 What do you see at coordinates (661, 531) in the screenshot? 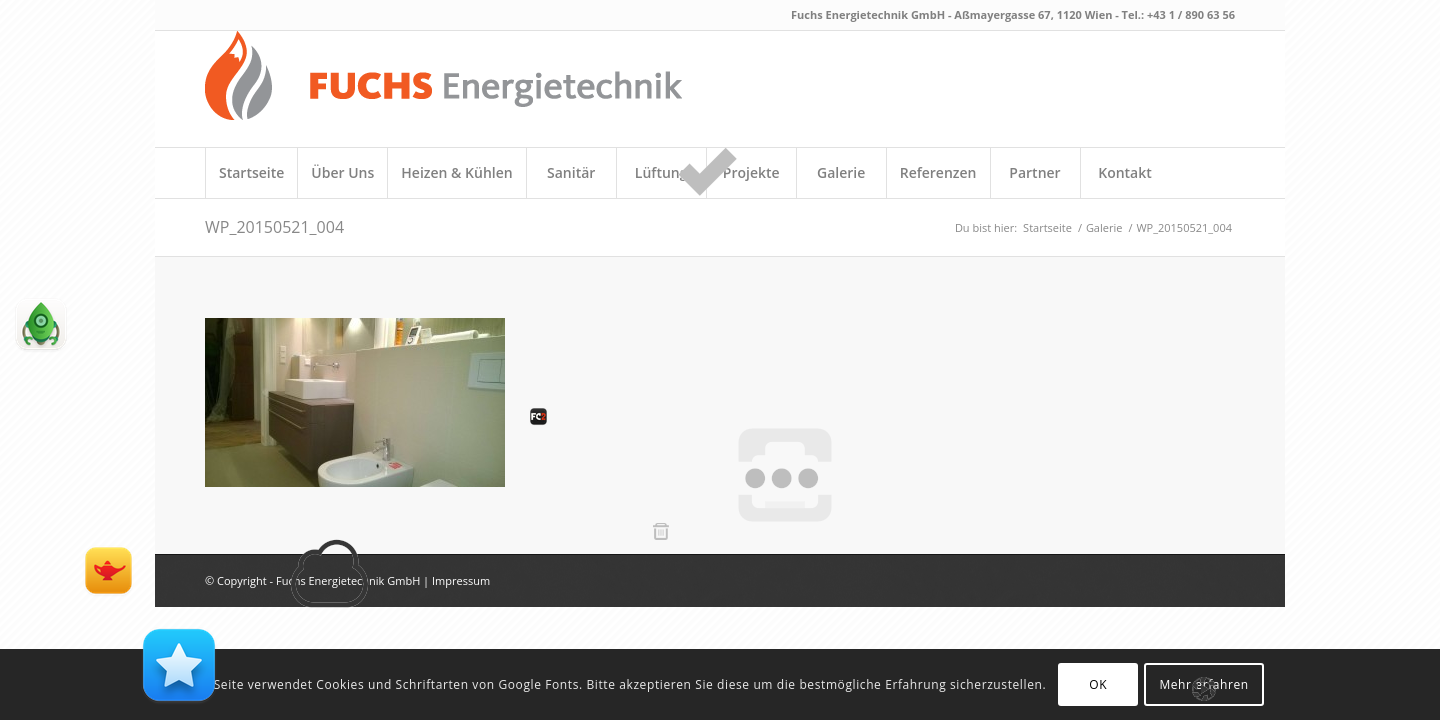
I see `delete selected item` at bounding box center [661, 531].